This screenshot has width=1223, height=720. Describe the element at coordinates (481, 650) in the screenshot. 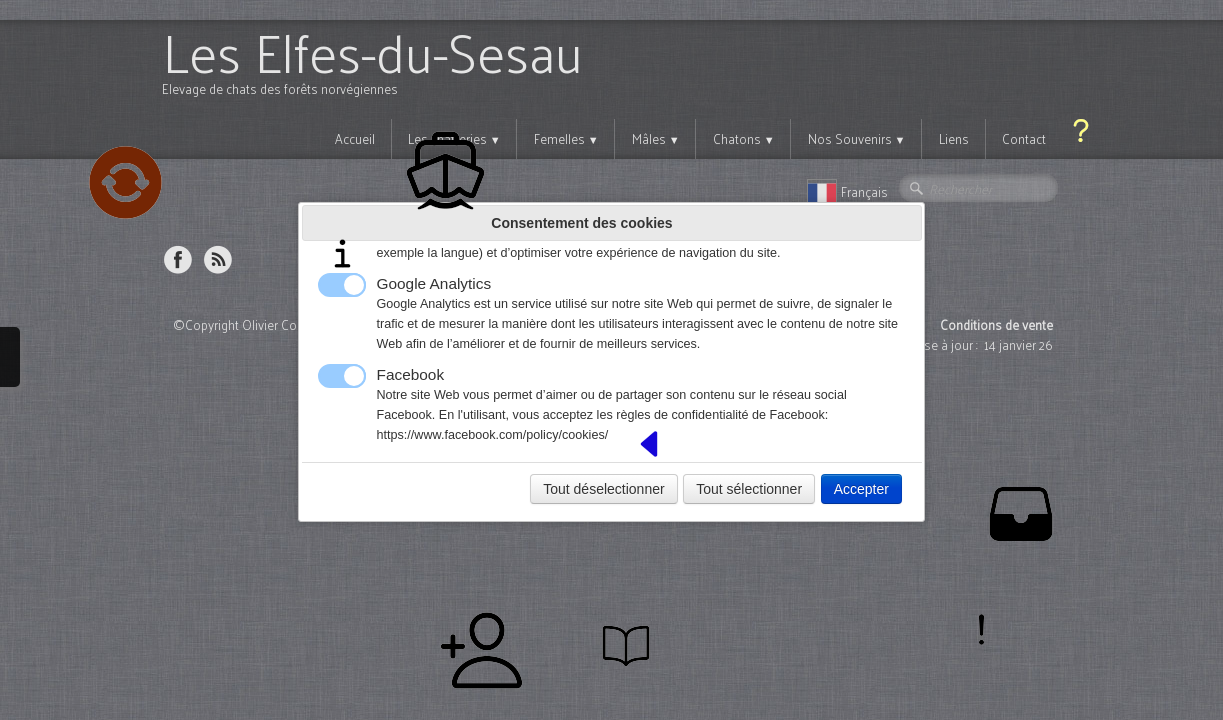

I see `add a new contact` at that location.